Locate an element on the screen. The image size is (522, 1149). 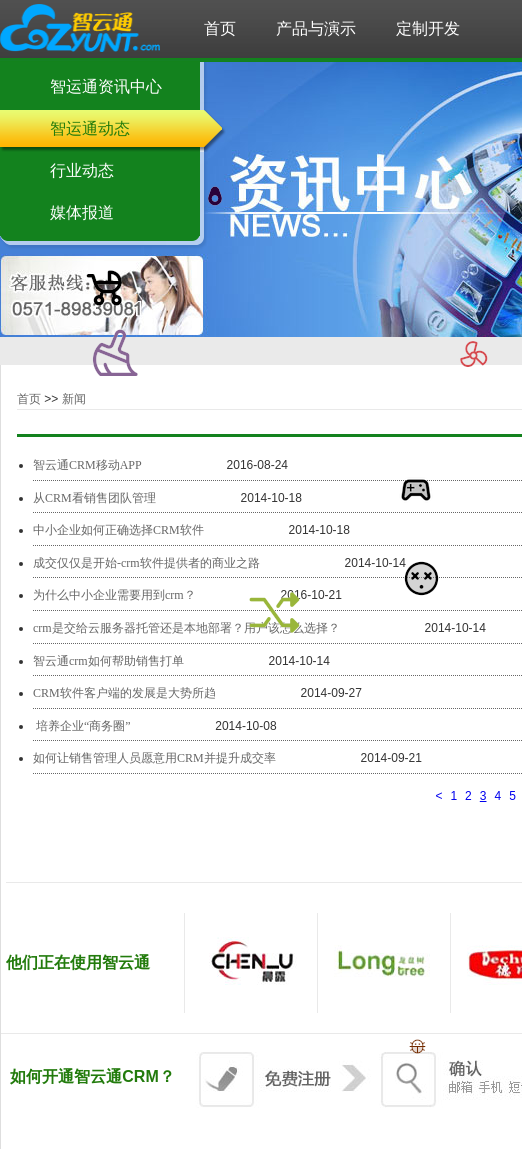
adjust fan or ventilation settings is located at coordinates (473, 355).